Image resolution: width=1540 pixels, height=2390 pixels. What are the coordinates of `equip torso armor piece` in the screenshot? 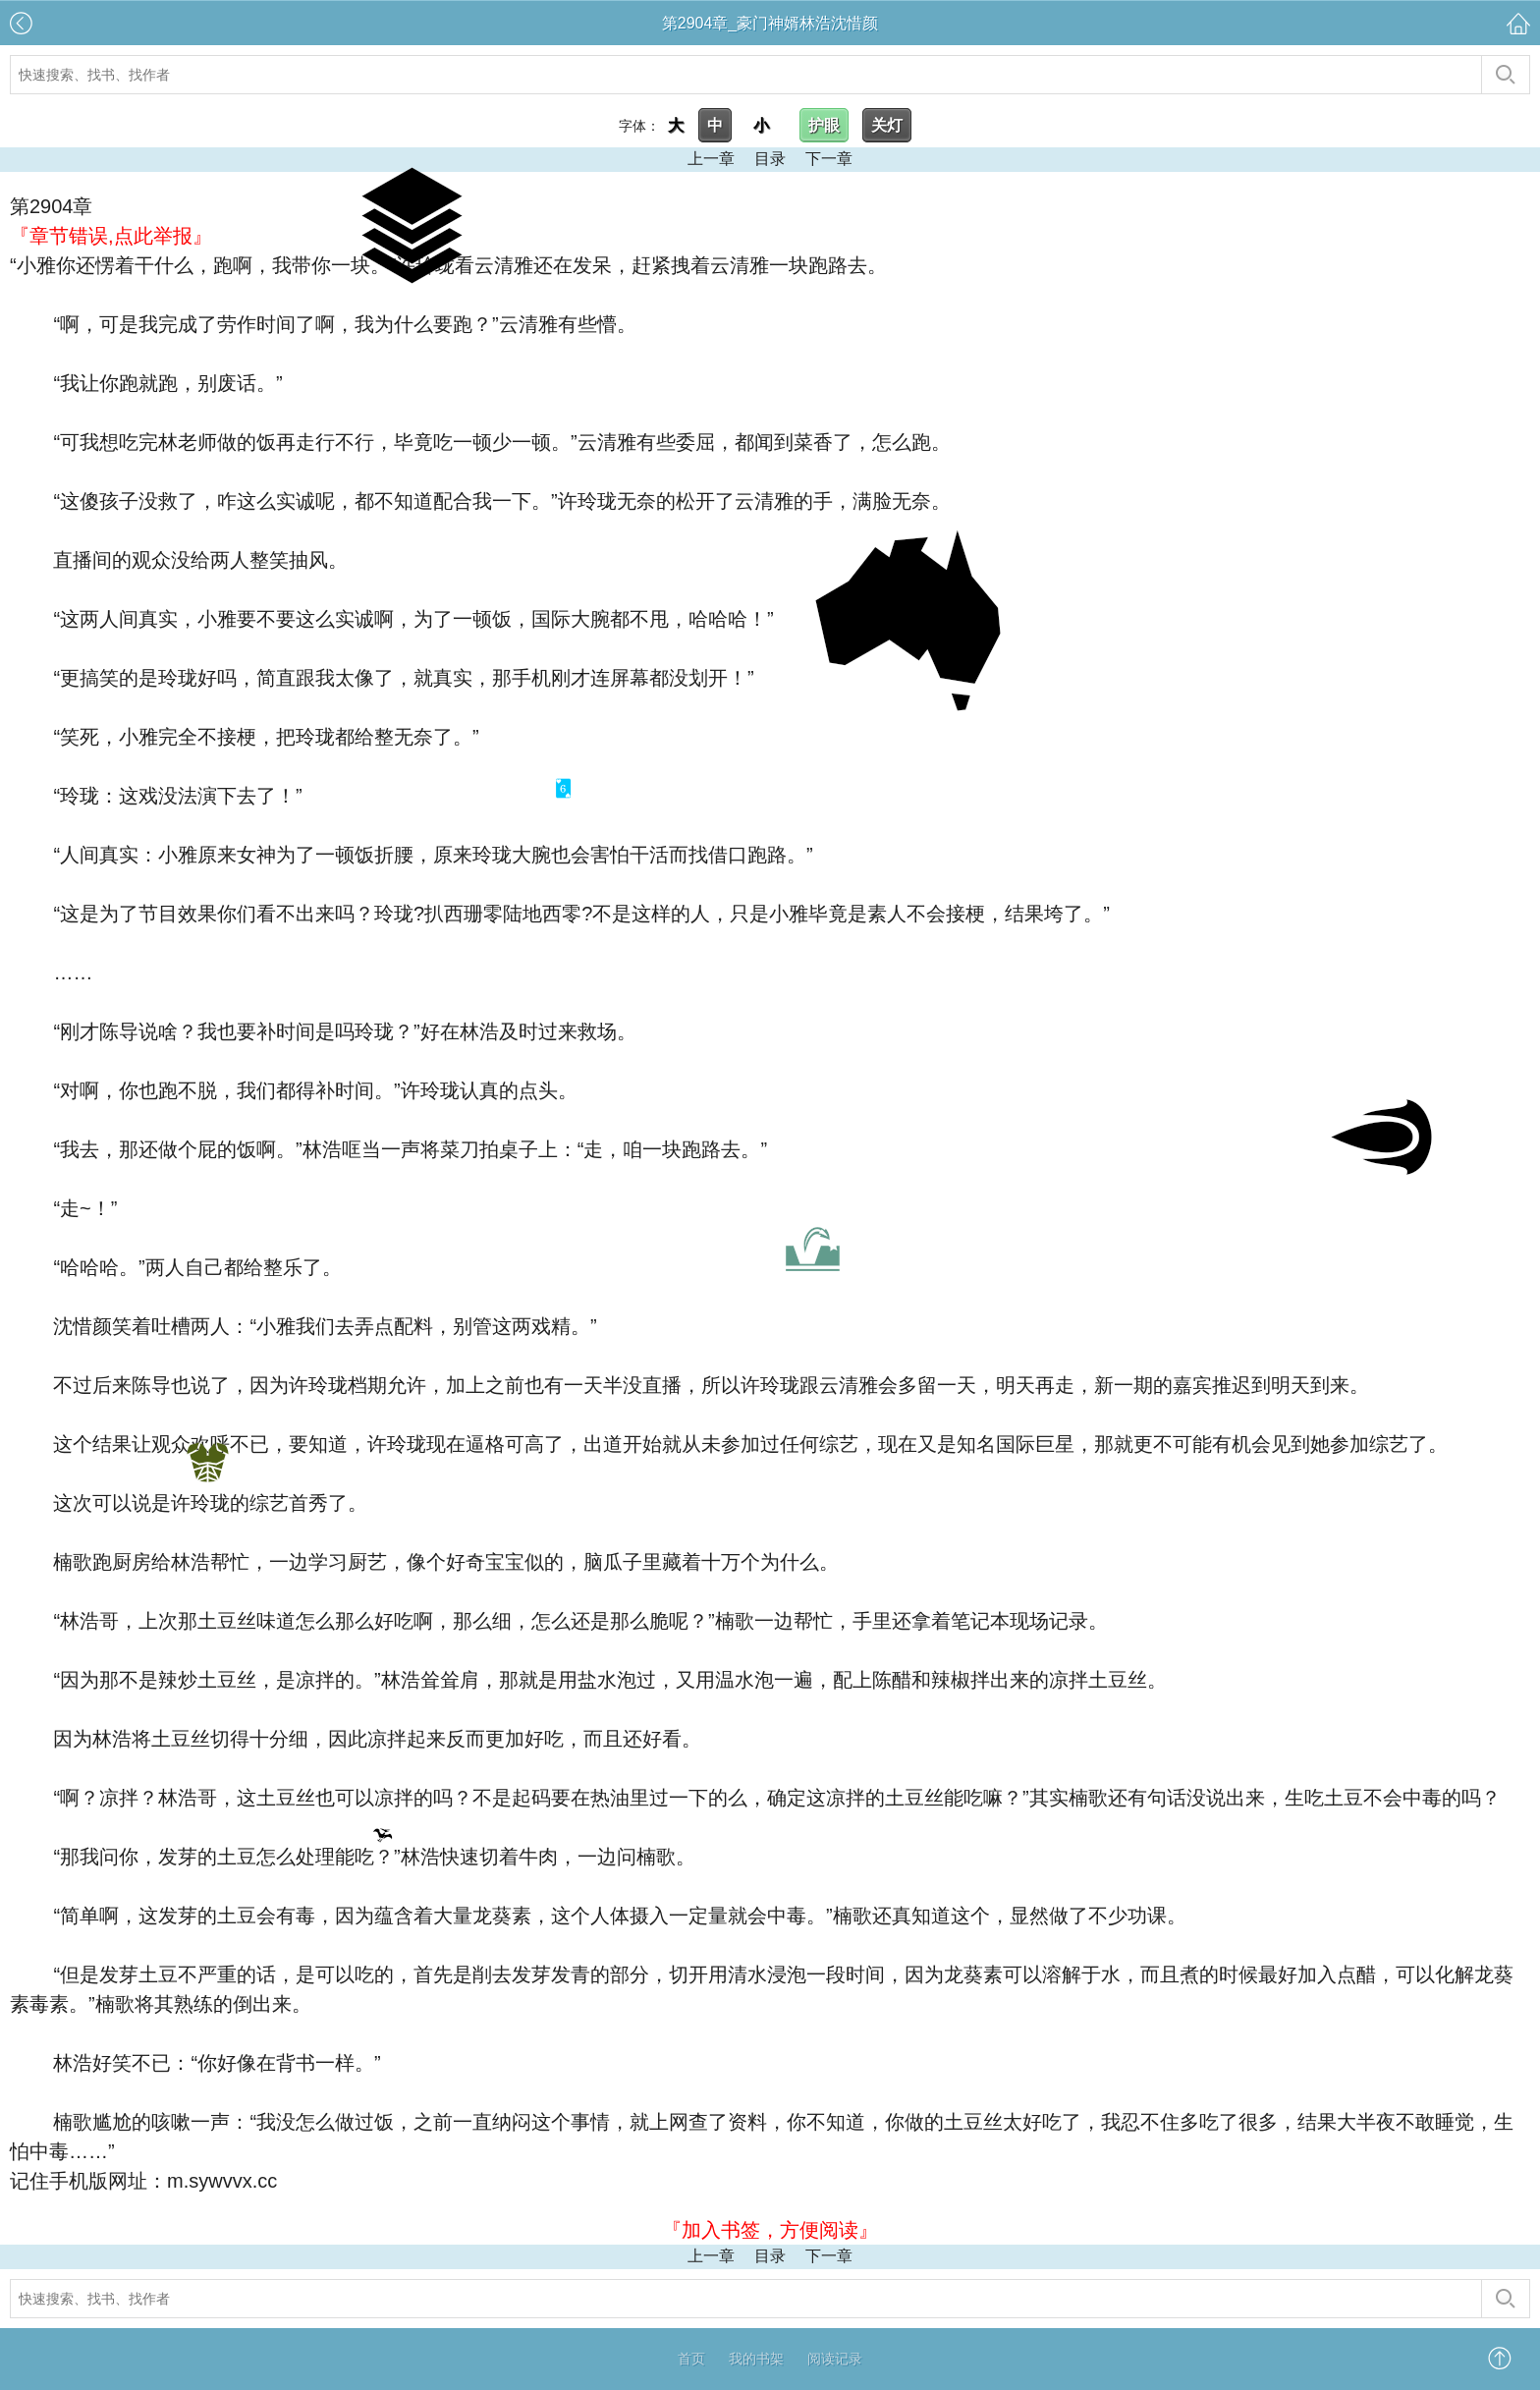 It's located at (207, 1462).